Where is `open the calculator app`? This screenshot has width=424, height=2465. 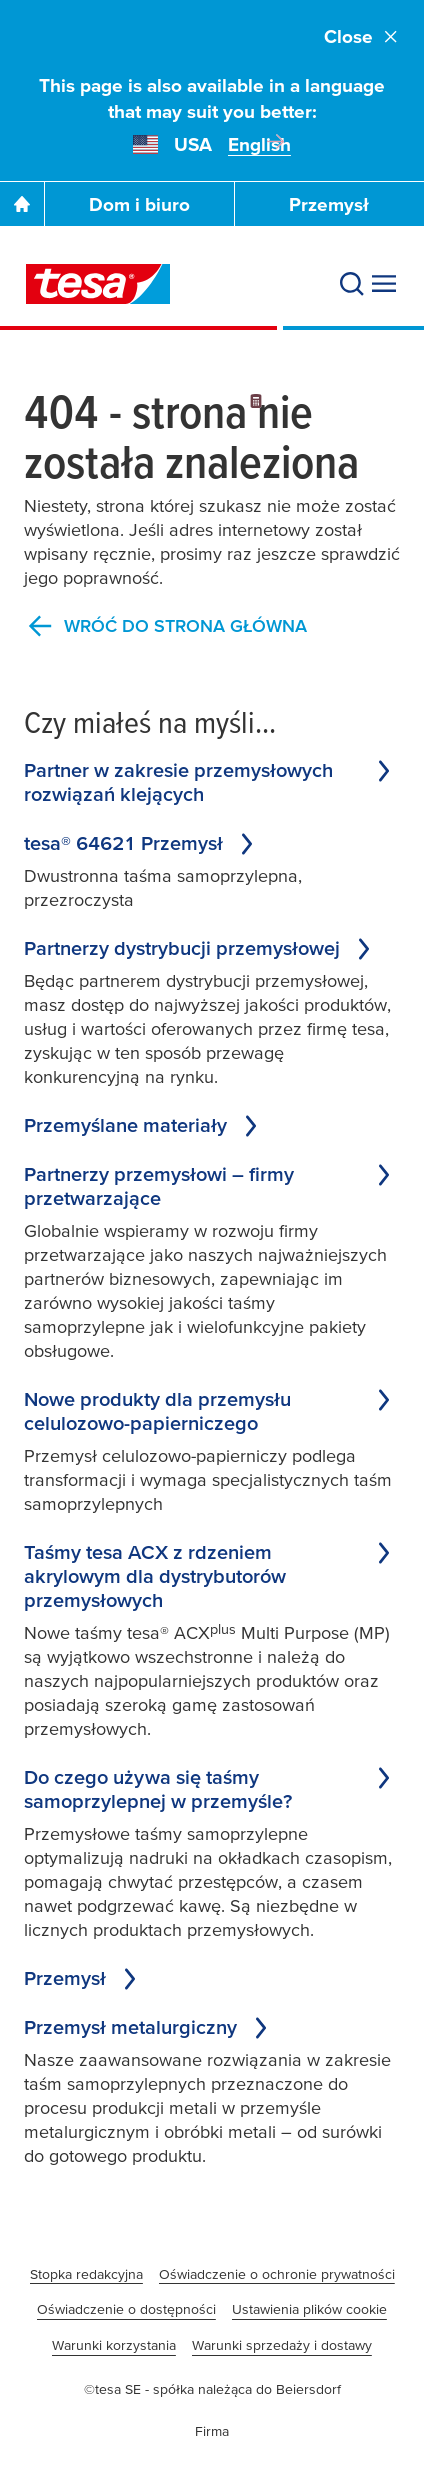
open the calculator app is located at coordinates (256, 401).